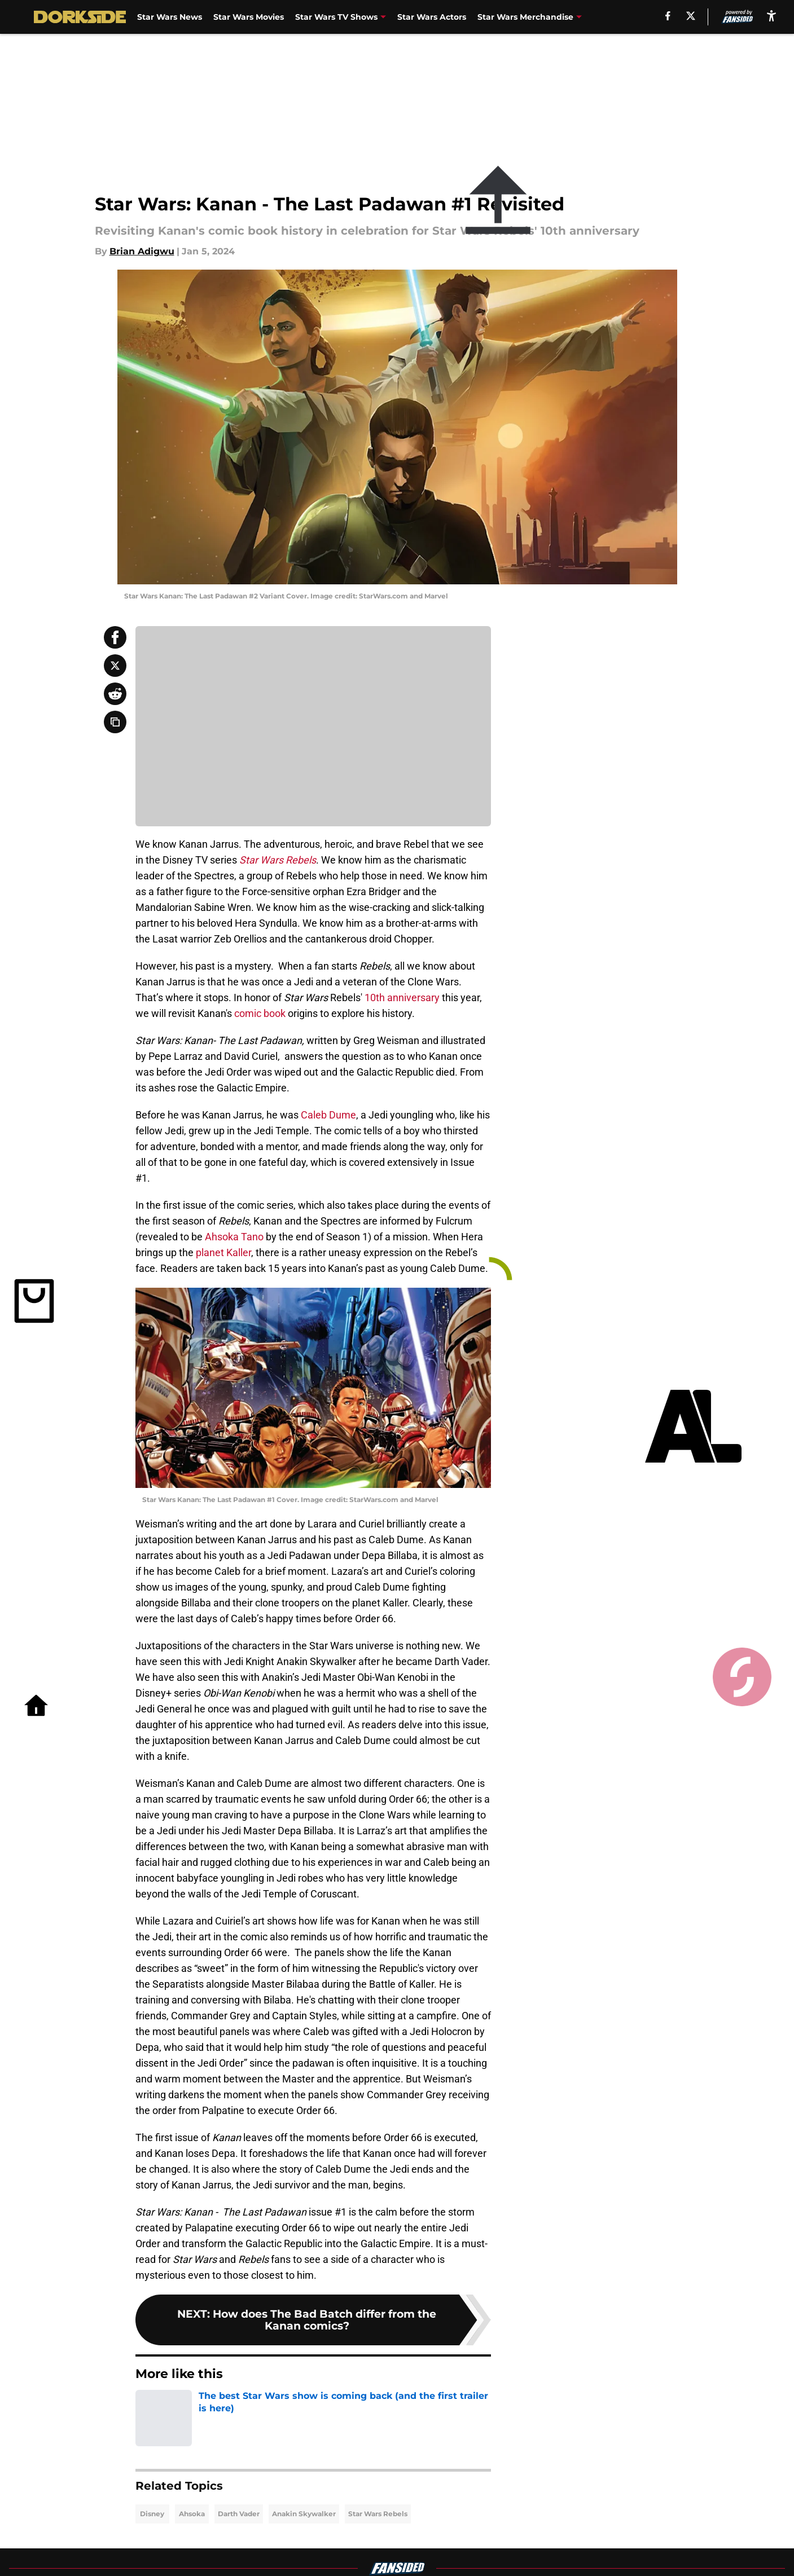 The width and height of the screenshot is (794, 2576). What do you see at coordinates (34, 1301) in the screenshot?
I see `view your shopping bag` at bounding box center [34, 1301].